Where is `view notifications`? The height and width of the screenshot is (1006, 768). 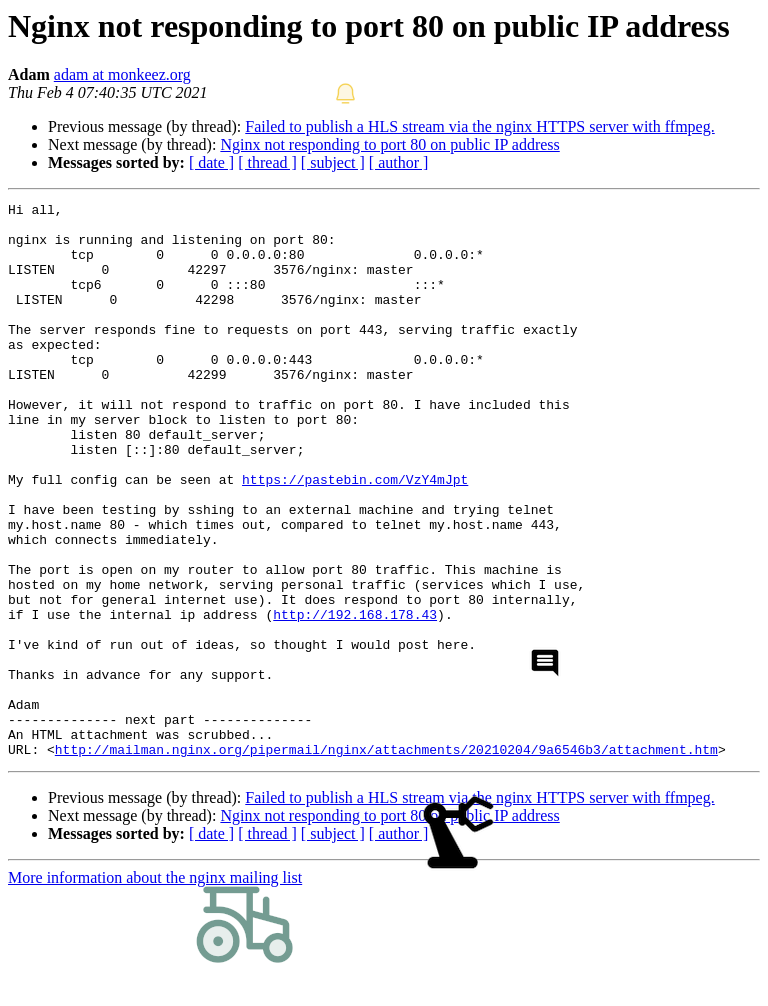 view notifications is located at coordinates (345, 93).